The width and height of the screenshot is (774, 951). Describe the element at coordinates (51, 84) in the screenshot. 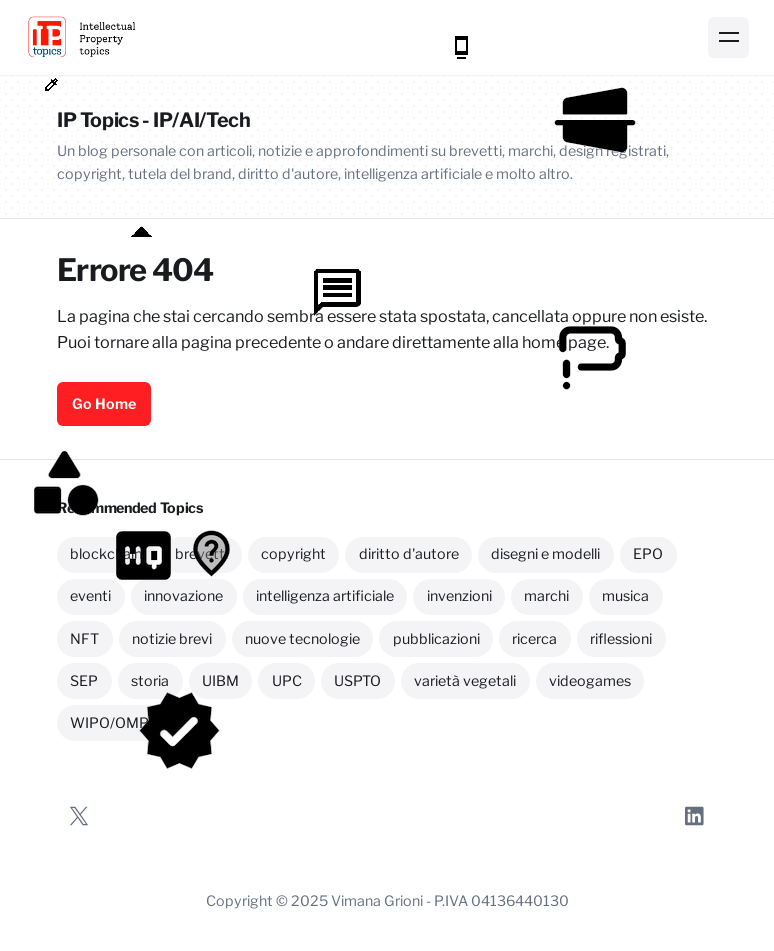

I see `pick a color from the image` at that location.